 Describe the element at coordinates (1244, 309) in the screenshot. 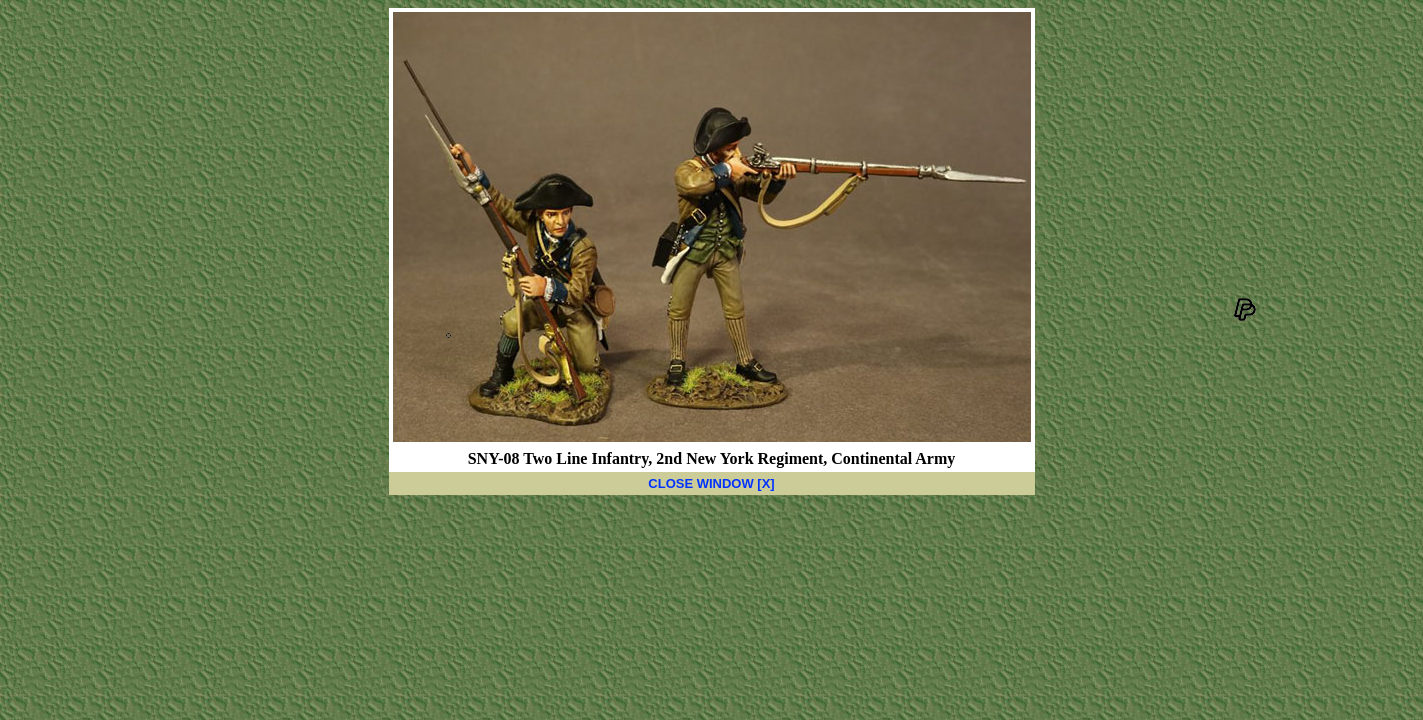

I see `pay with PayPal` at that location.